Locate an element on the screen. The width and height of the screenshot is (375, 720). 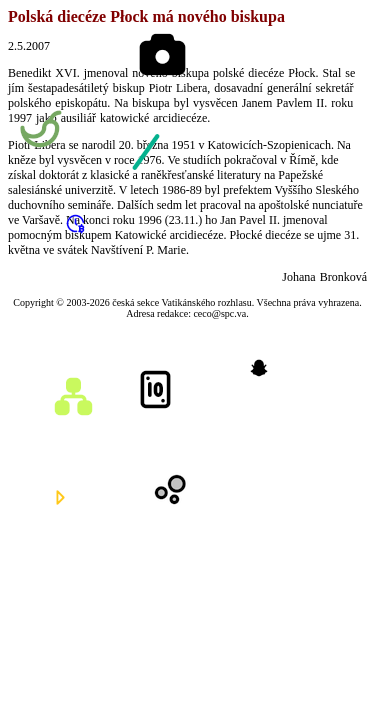
represents a 10 playing card in a card game is located at coordinates (155, 389).